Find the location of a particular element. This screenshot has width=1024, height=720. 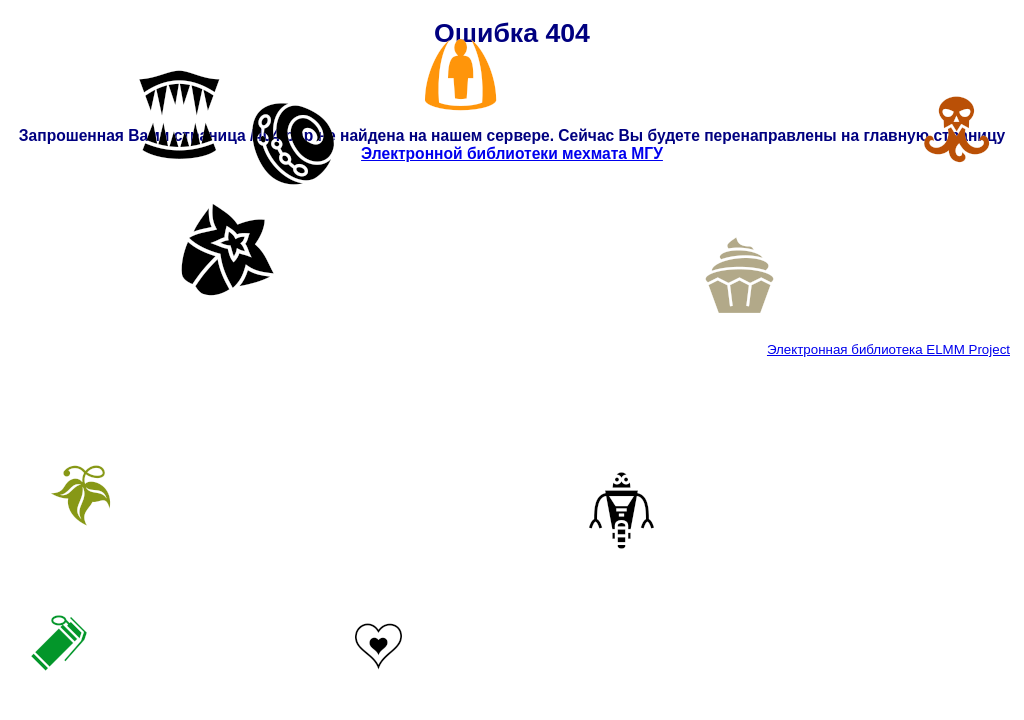

select a monster or creature character is located at coordinates (180, 114).